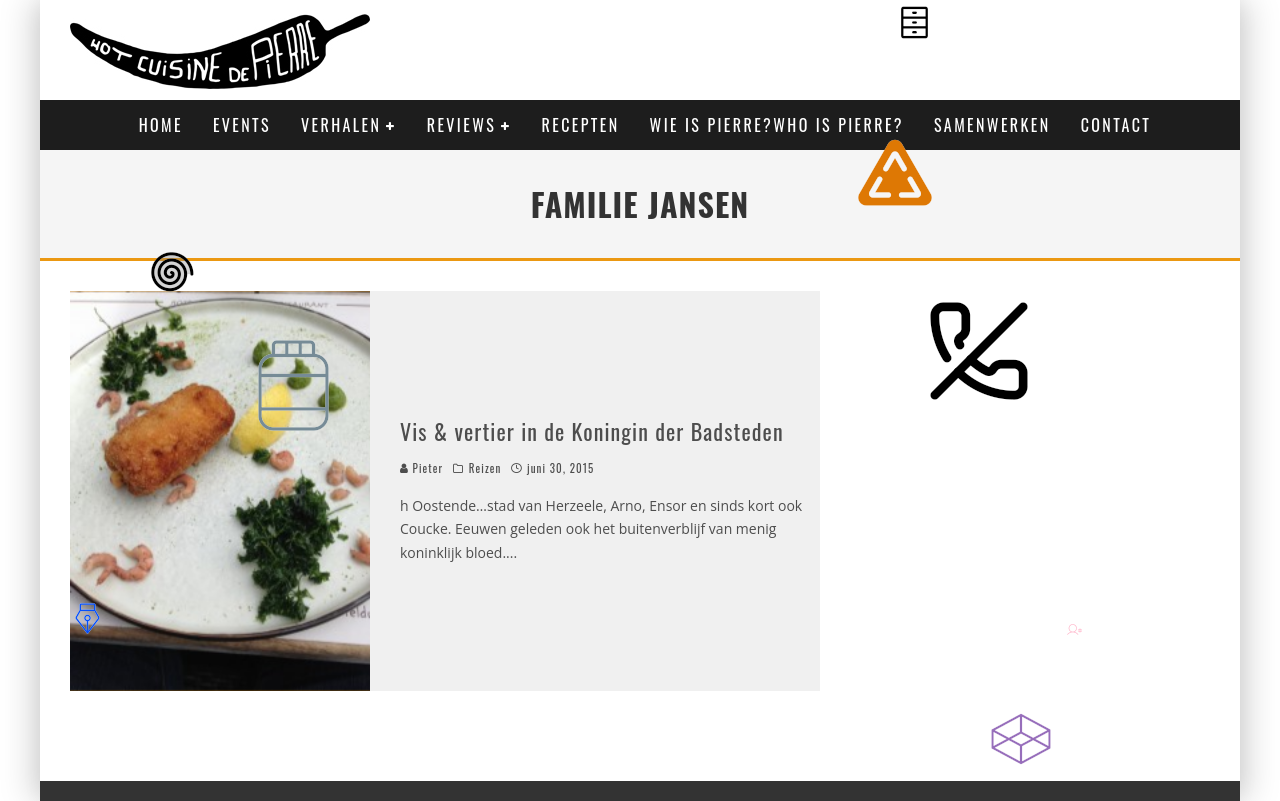 This screenshot has height=801, width=1280. What do you see at coordinates (170, 271) in the screenshot?
I see `indicates loading or processing in progress` at bounding box center [170, 271].